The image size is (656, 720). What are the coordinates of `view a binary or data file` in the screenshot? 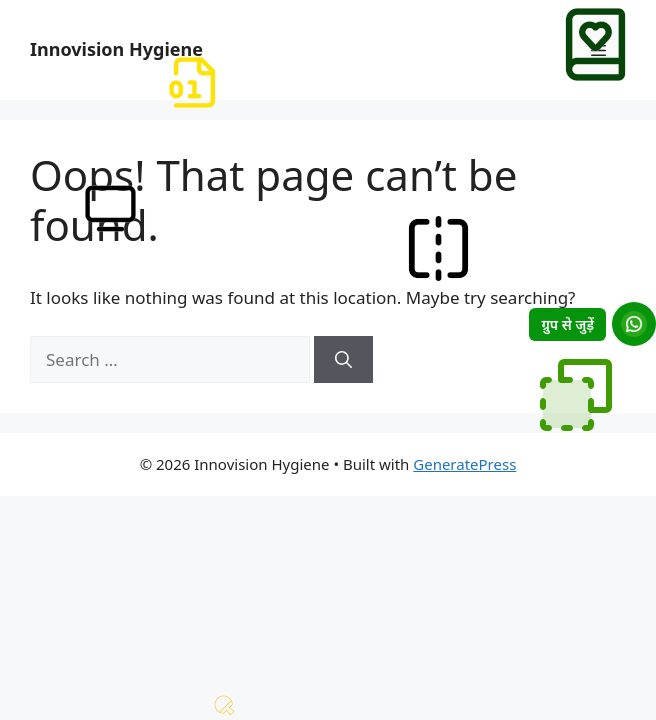 It's located at (194, 82).